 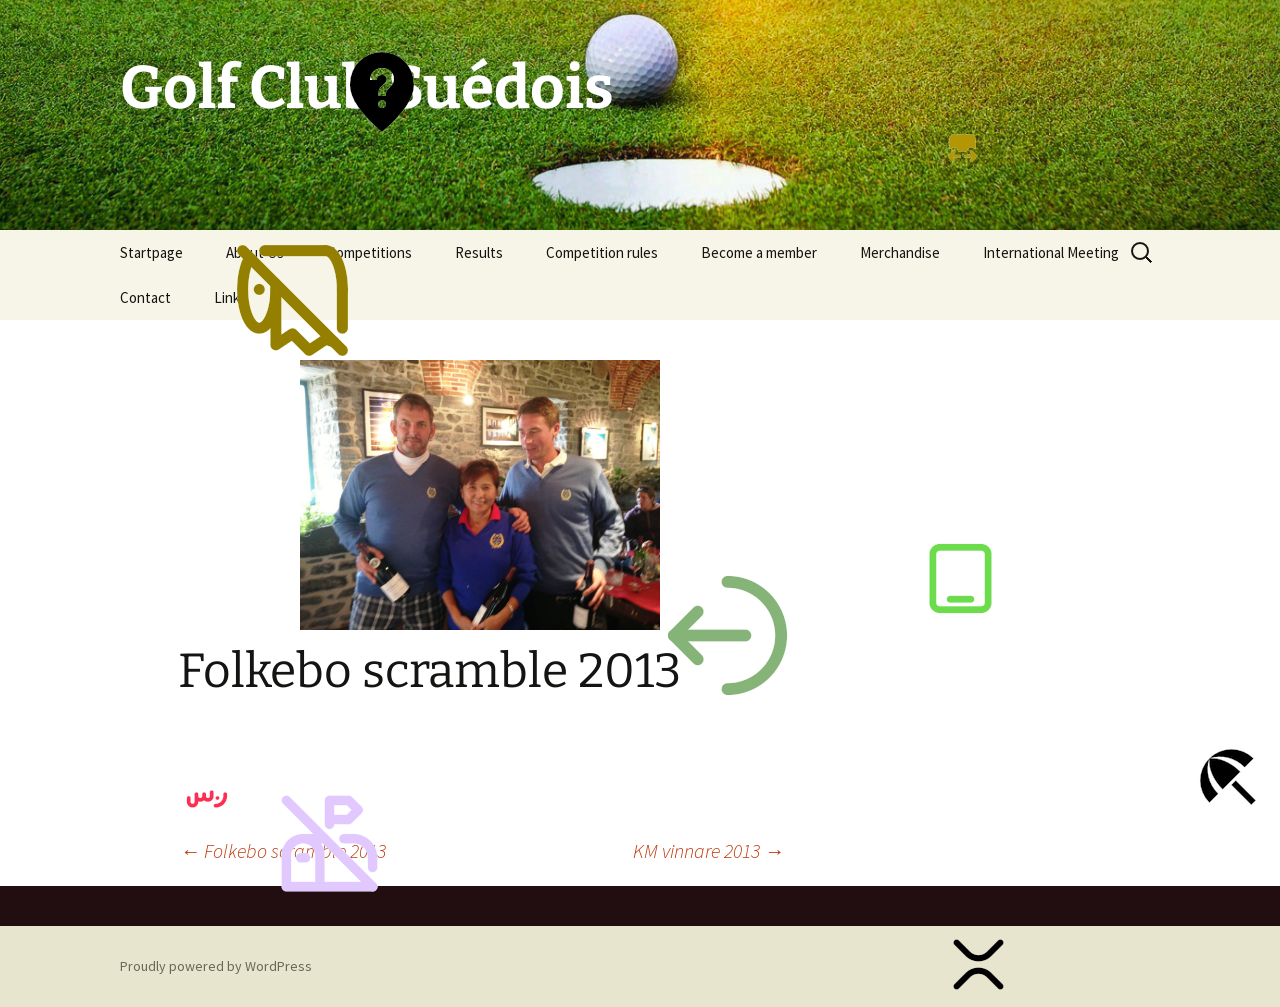 What do you see at coordinates (1228, 777) in the screenshot?
I see `access beach or vacation-related information` at bounding box center [1228, 777].